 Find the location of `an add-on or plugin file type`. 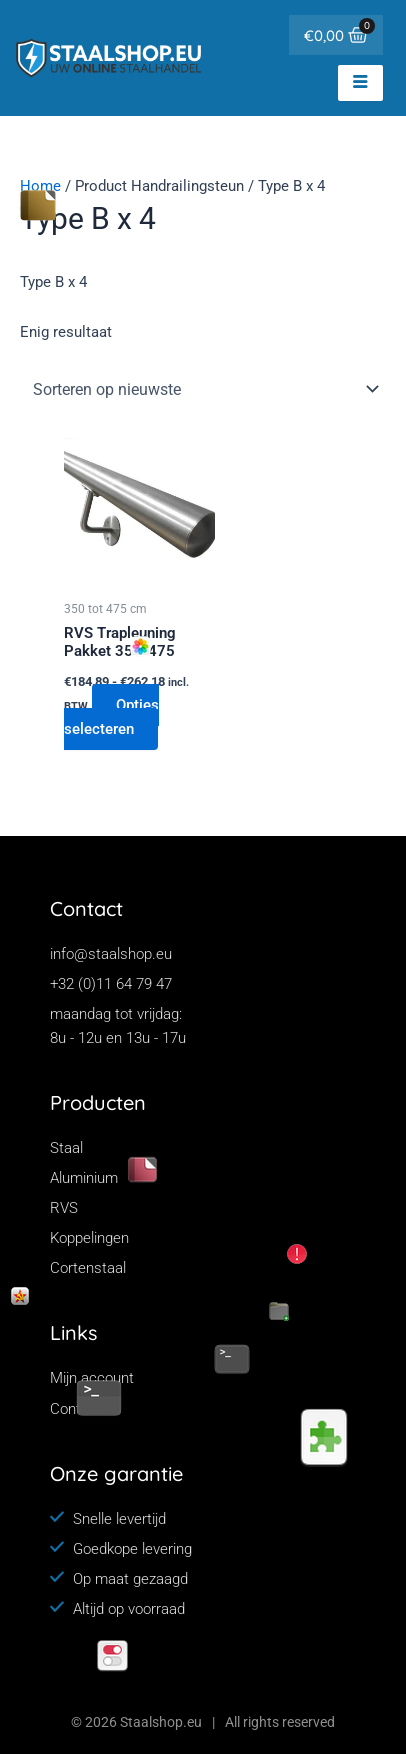

an add-on or plugin file type is located at coordinates (324, 1437).